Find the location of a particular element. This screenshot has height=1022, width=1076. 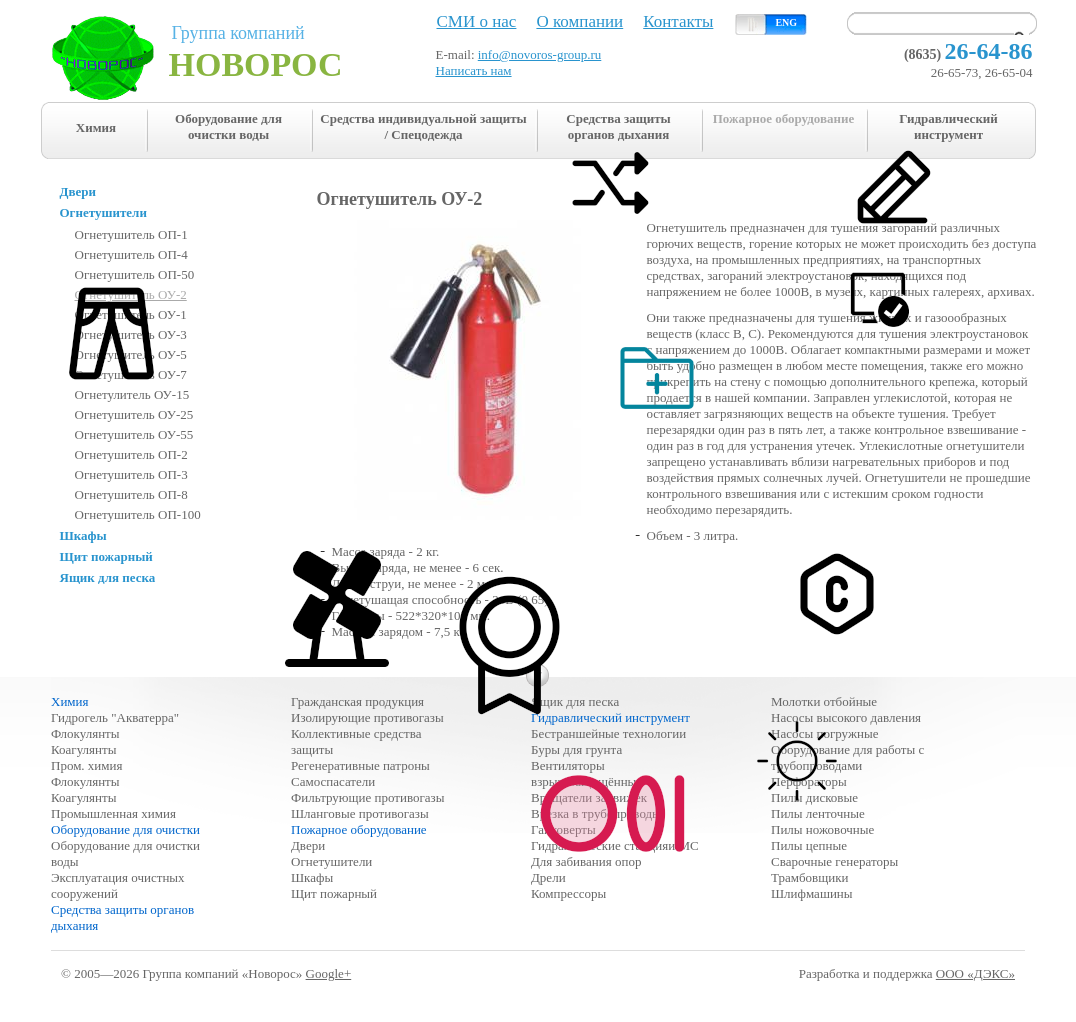

visit medium profile or blog is located at coordinates (612, 813).